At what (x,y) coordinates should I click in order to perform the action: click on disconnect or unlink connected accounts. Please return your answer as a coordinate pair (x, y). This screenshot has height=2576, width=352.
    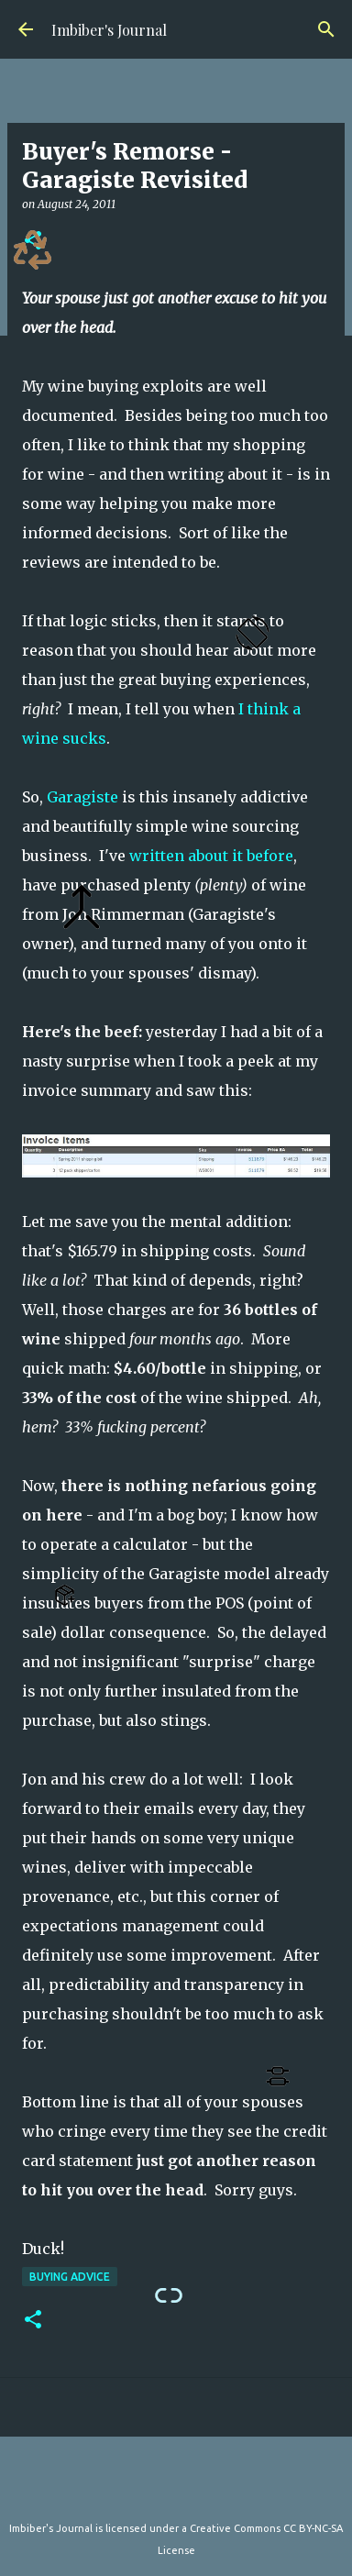
    Looking at the image, I should click on (169, 2295).